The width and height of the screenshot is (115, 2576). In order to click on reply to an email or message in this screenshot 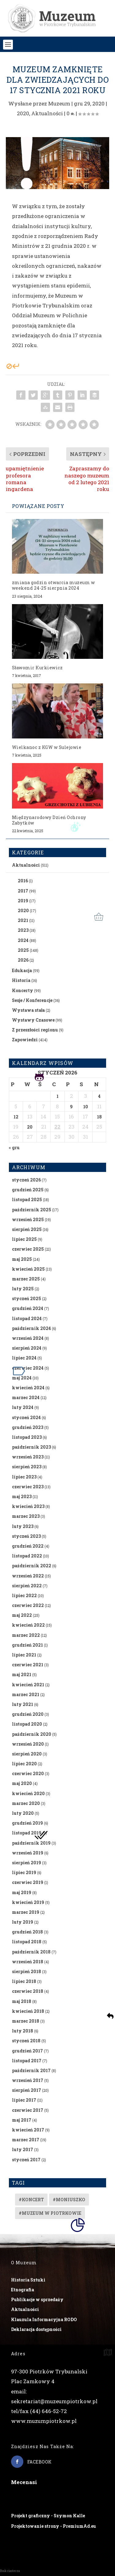, I will do `click(110, 2016)`.